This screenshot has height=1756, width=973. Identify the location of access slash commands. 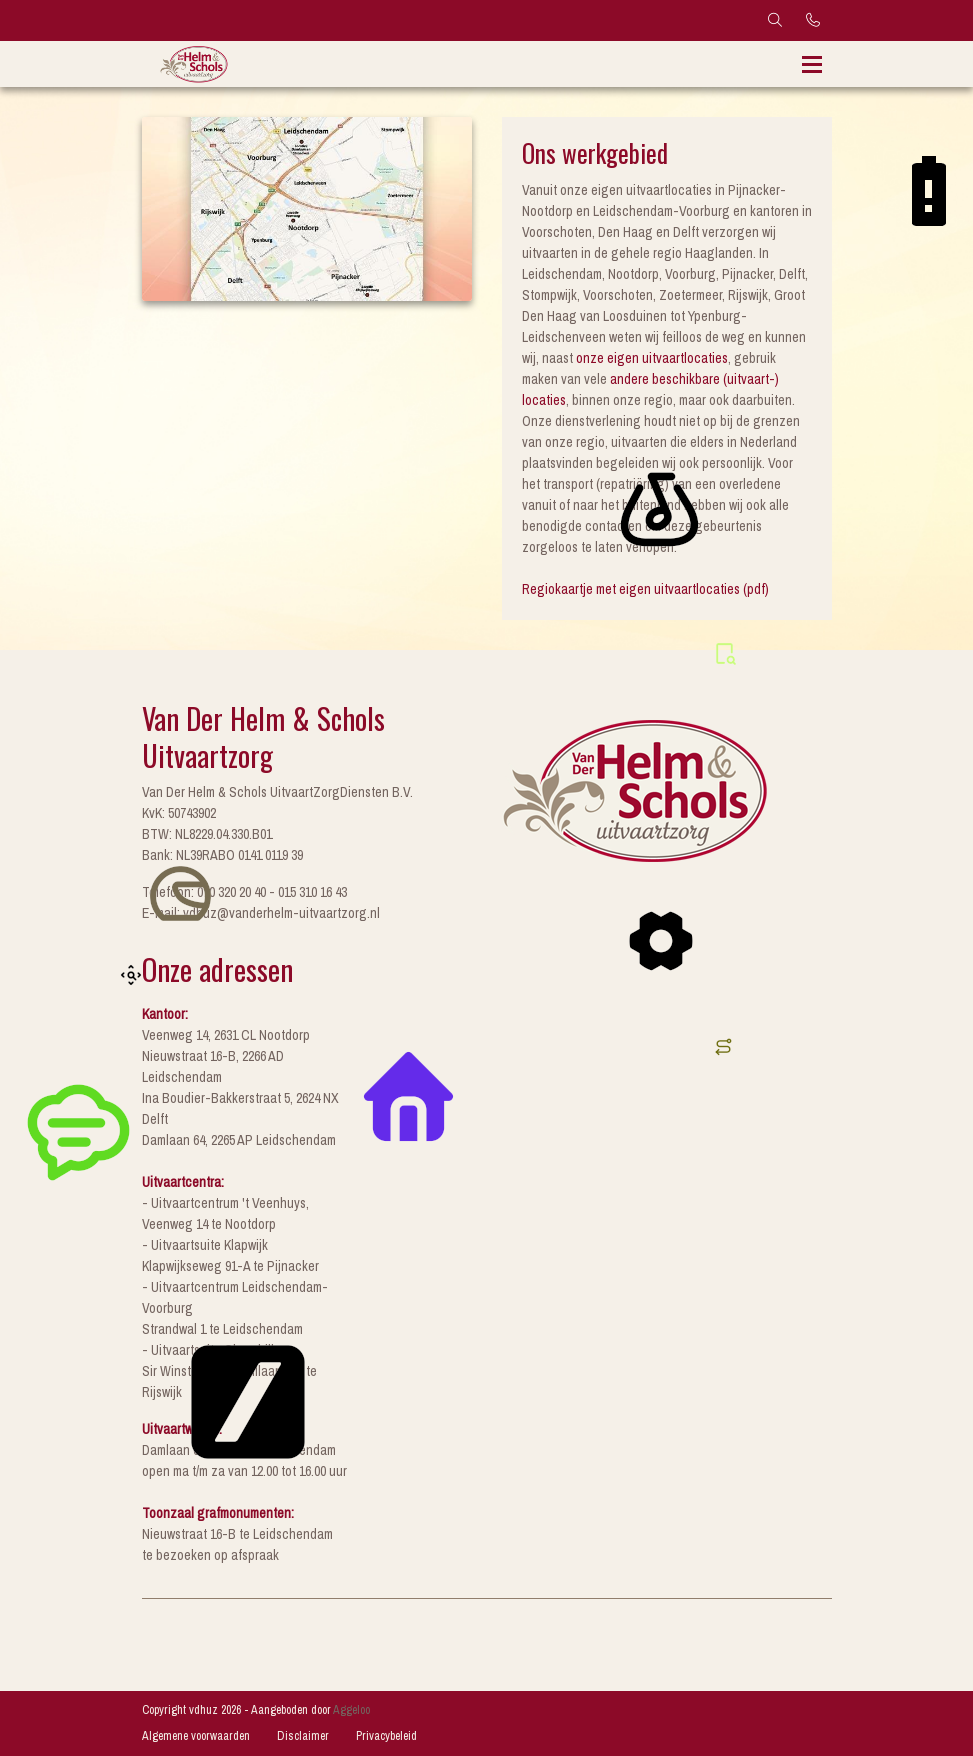
(248, 1402).